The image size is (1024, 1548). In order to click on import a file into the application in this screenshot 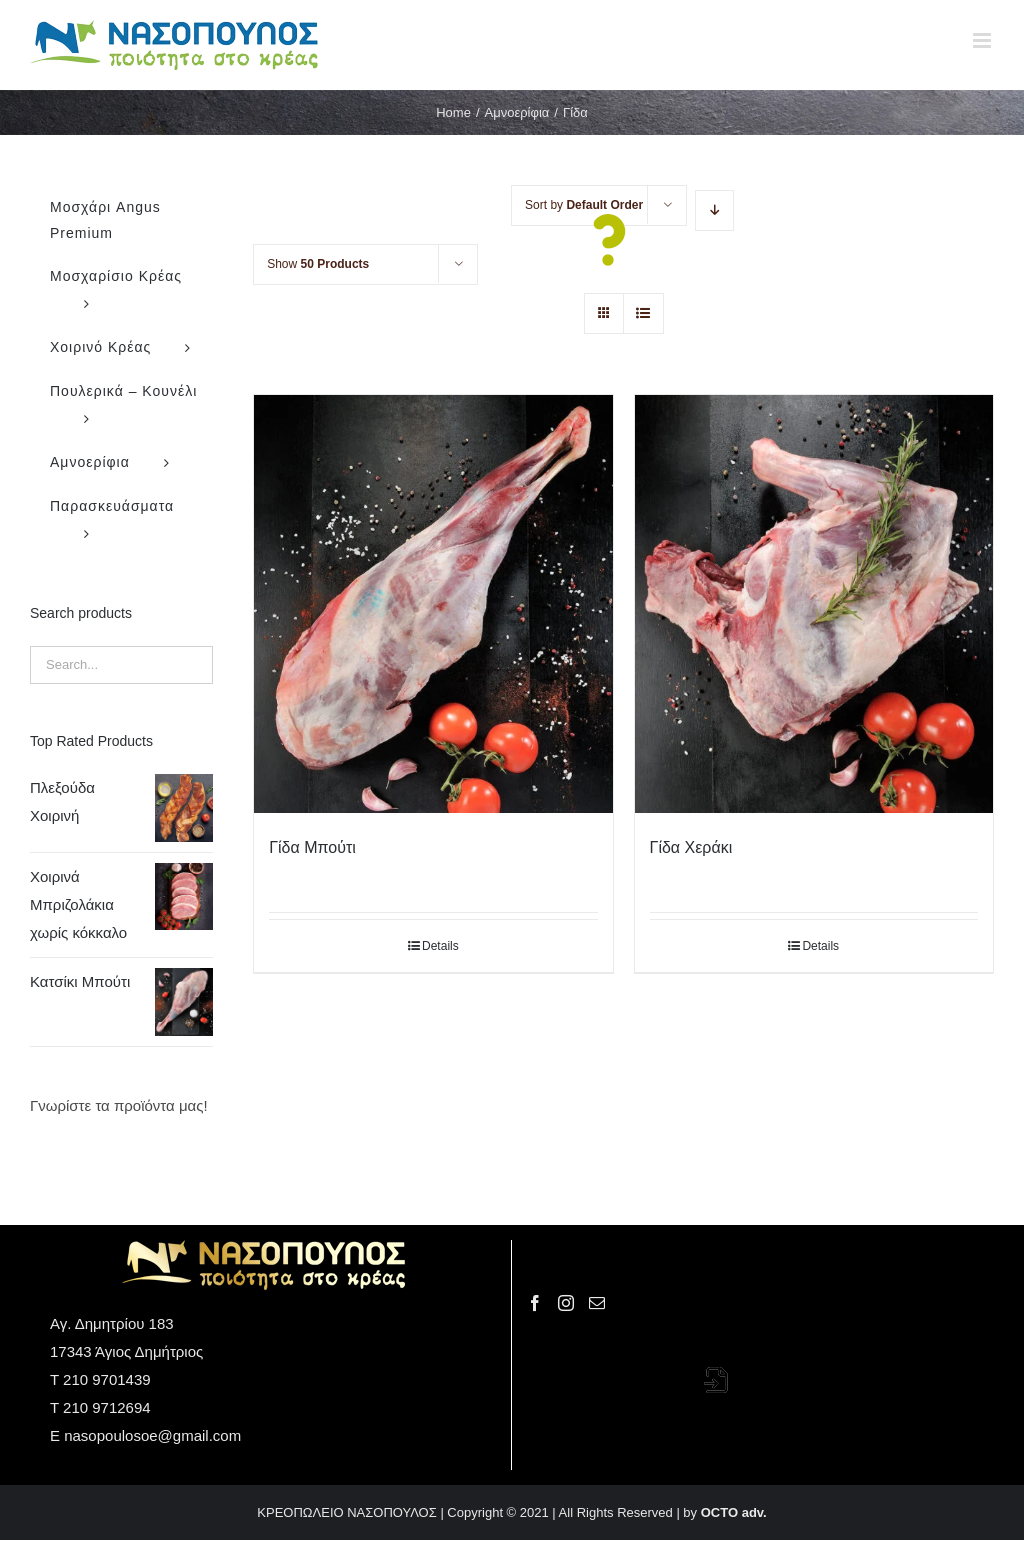, I will do `click(717, 1380)`.